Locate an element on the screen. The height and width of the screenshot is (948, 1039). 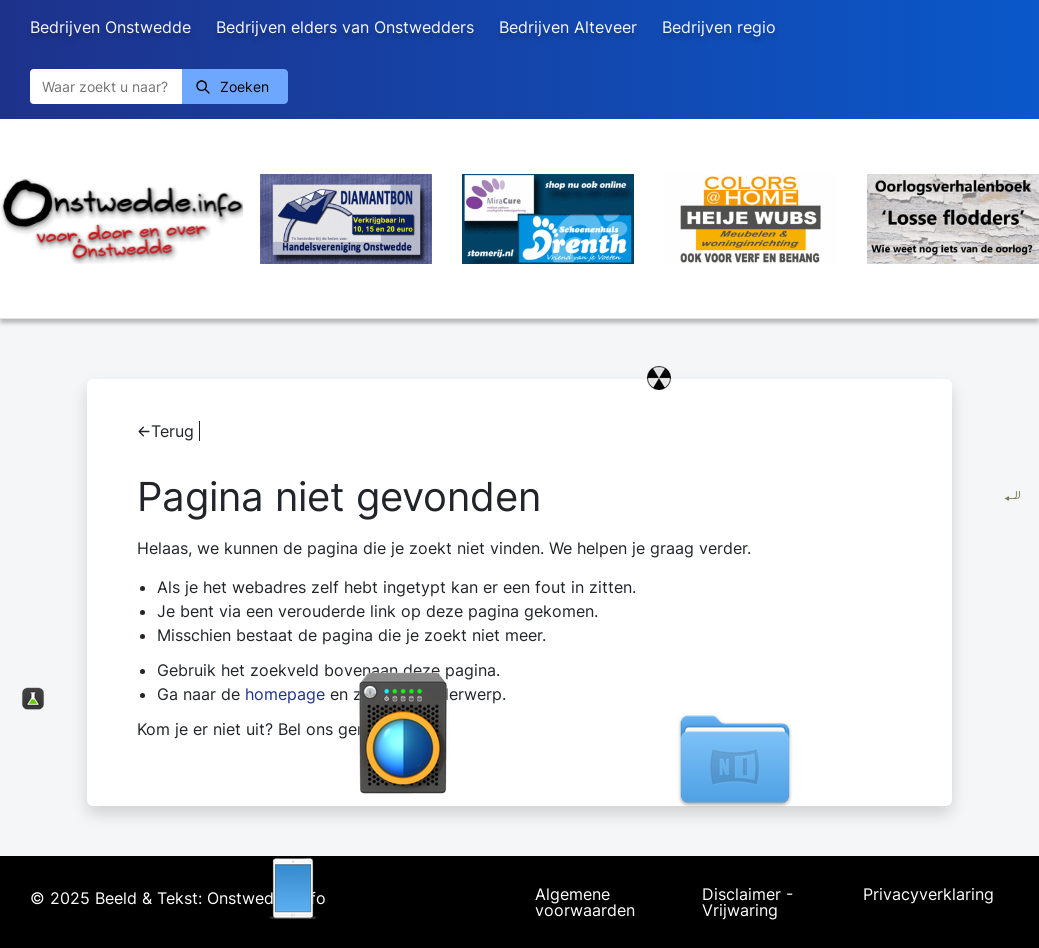
open Native Instruments folder is located at coordinates (735, 759).